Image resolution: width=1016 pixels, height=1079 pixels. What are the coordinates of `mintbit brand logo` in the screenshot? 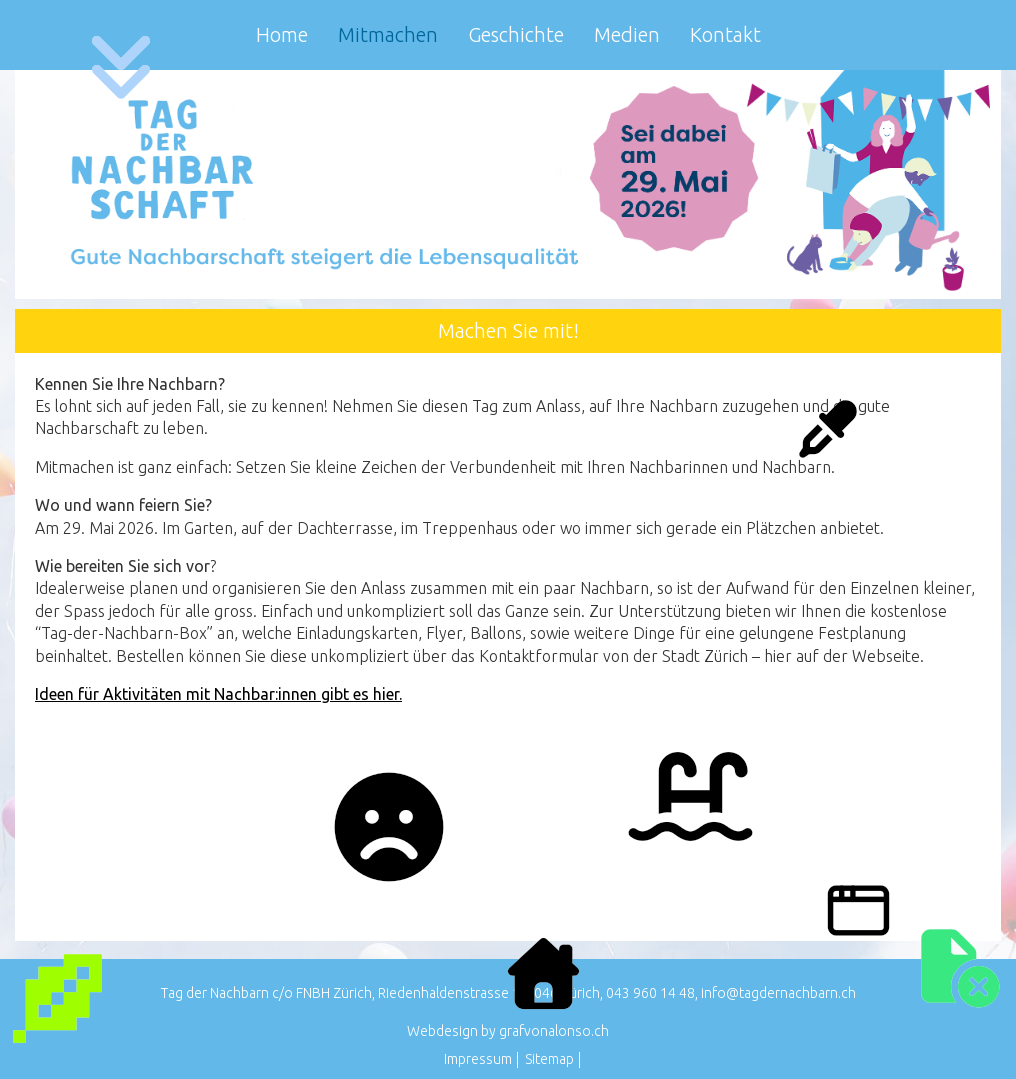 It's located at (57, 998).